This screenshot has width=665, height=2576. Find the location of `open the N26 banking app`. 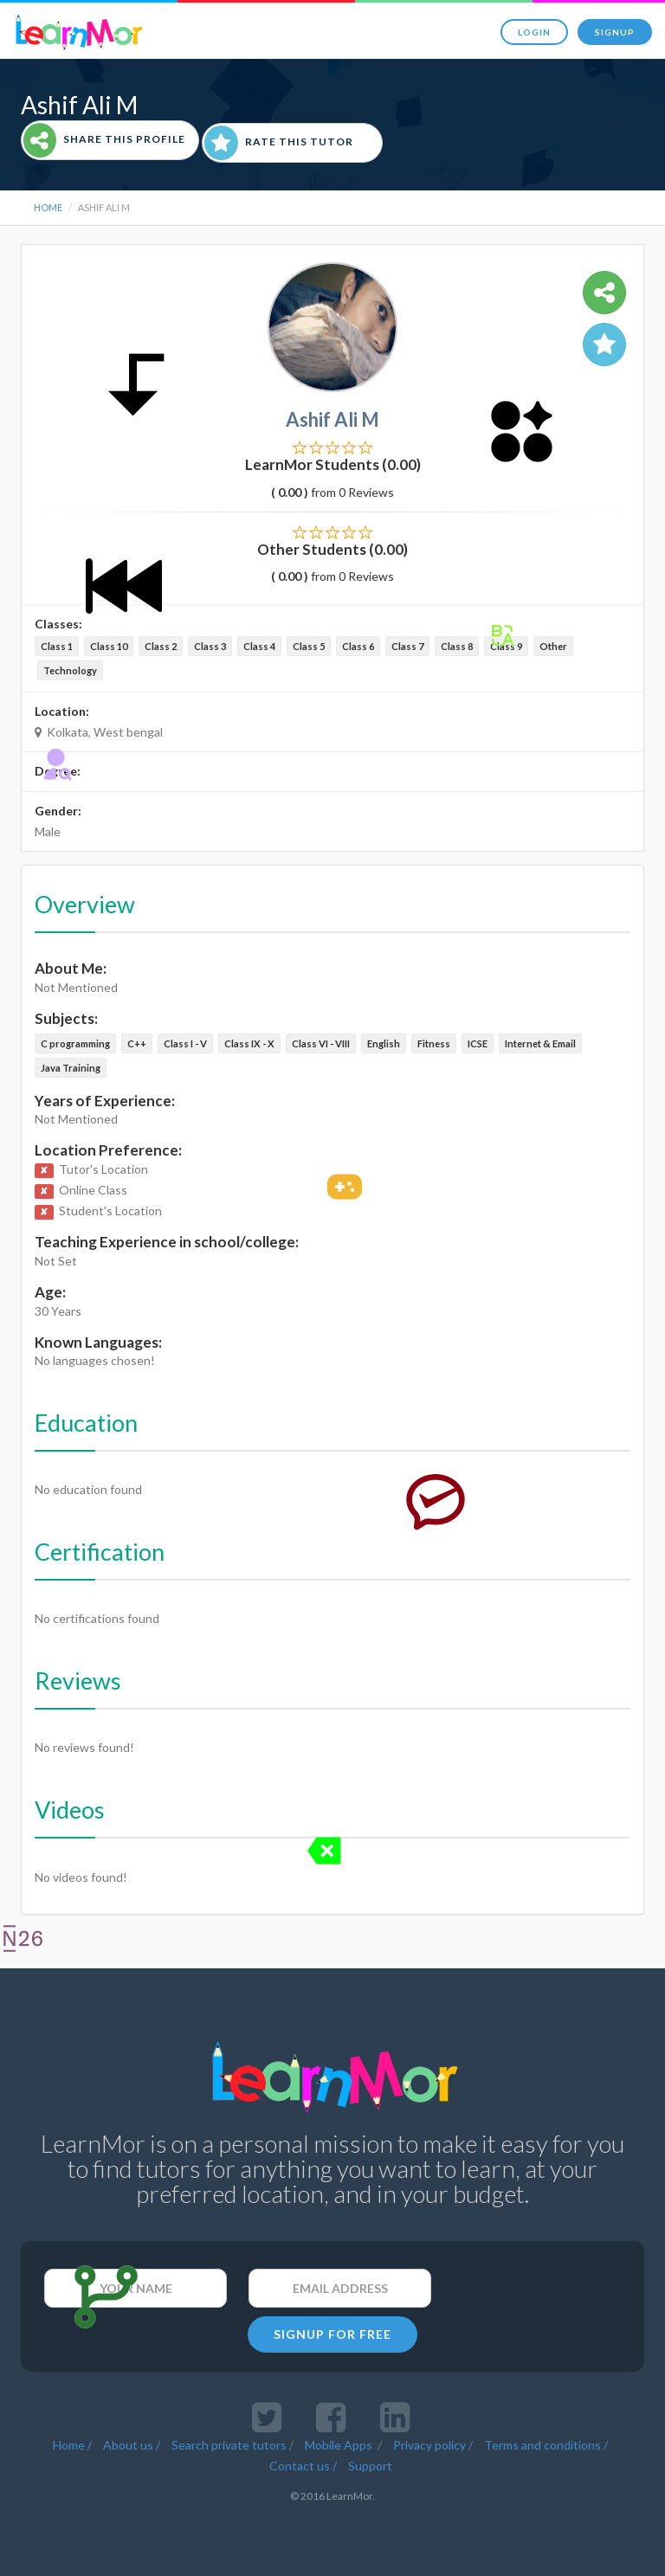

open the N26 banking app is located at coordinates (23, 1938).